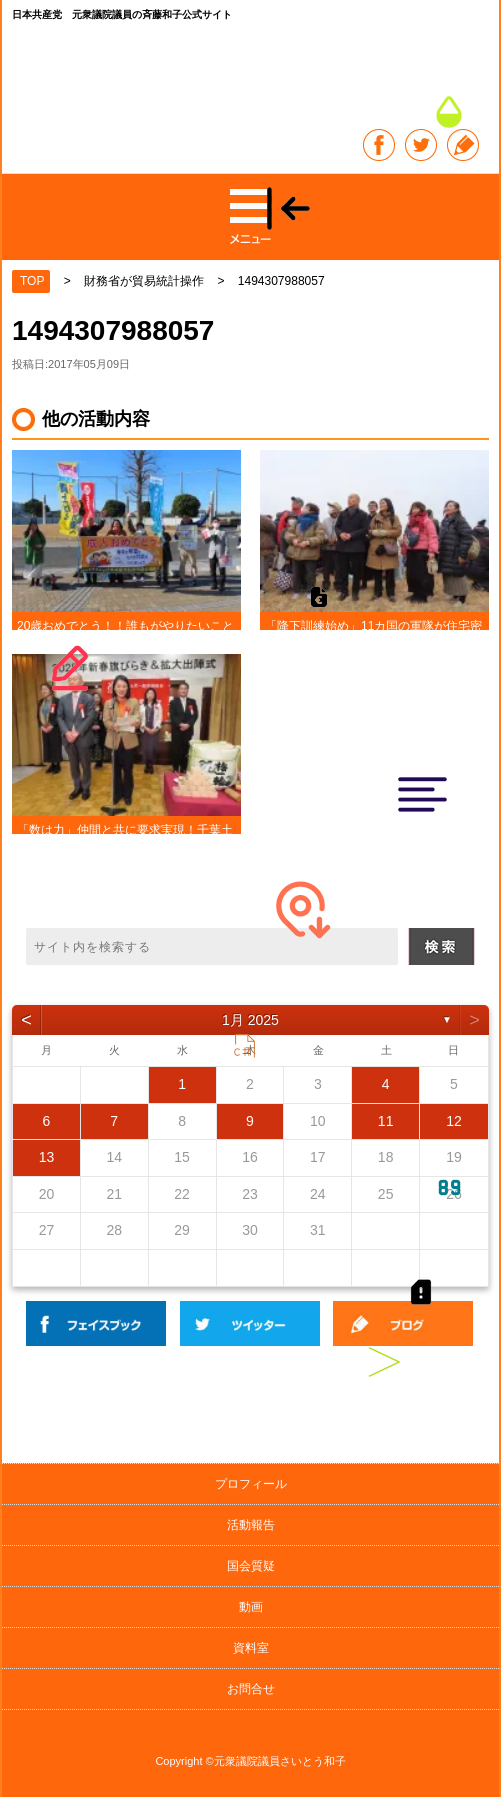 This screenshot has height=1797, width=501. I want to click on displays the number 89 as a count or badge indicator, so click(449, 1187).